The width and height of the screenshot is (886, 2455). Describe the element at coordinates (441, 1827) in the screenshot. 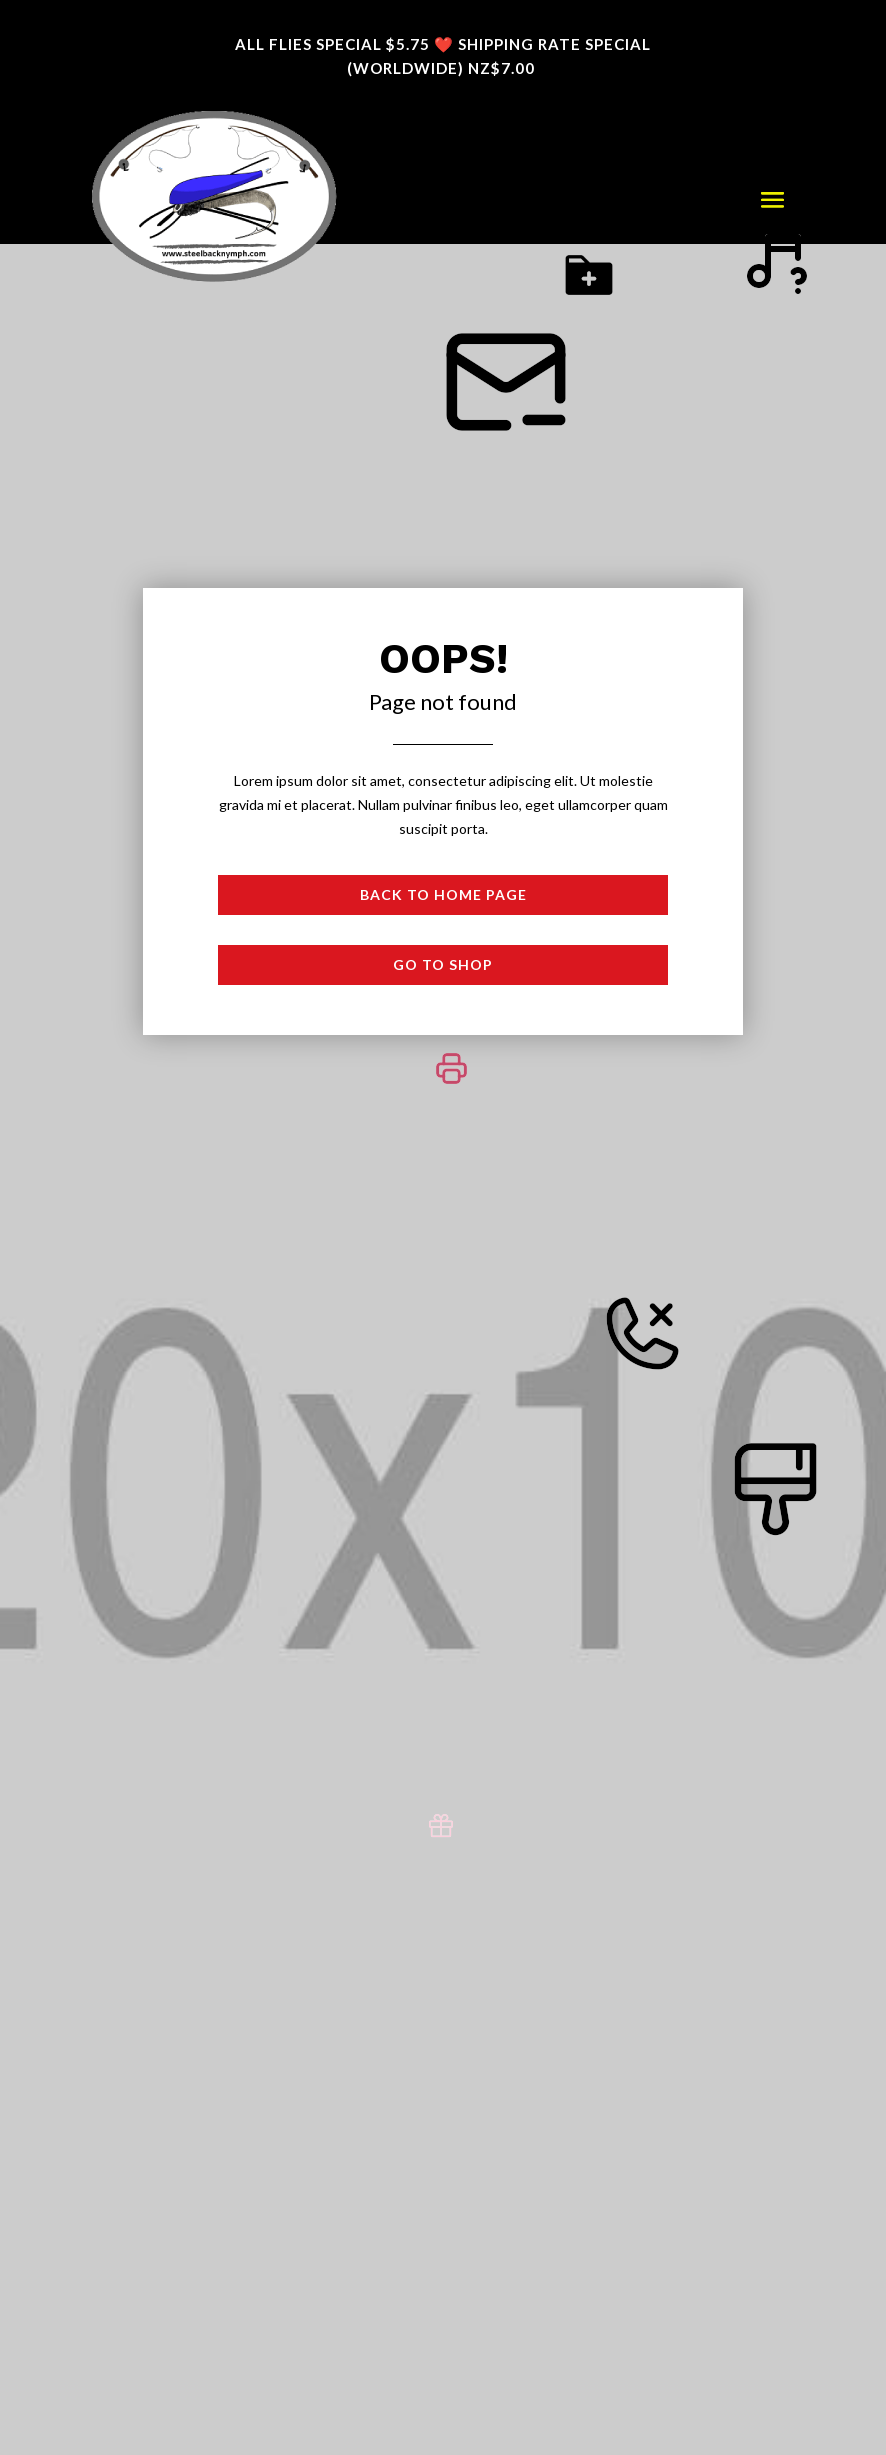

I see `view or redeem a gift` at that location.